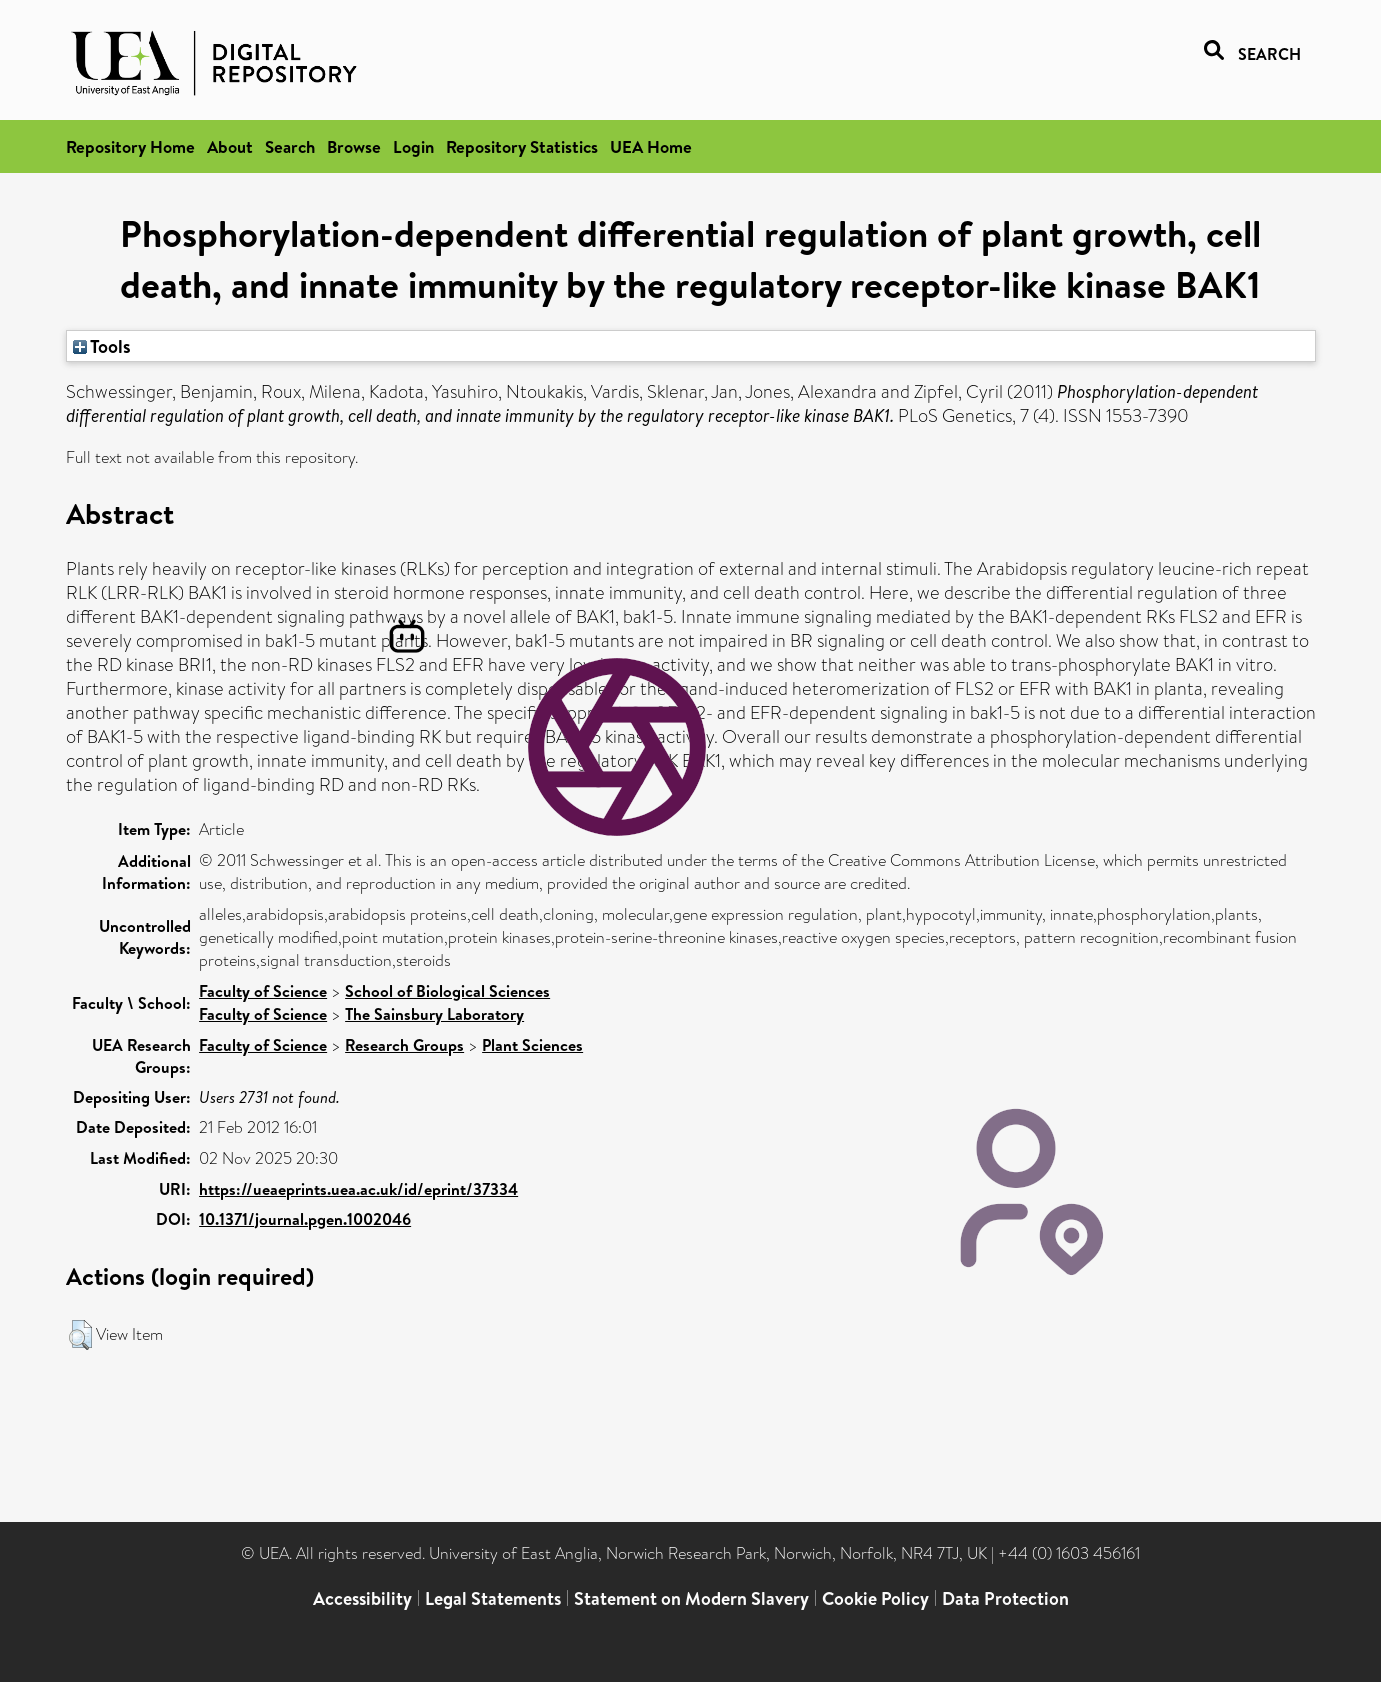 The width and height of the screenshot is (1381, 1682). I want to click on adjust camera aperture settings, so click(617, 747).